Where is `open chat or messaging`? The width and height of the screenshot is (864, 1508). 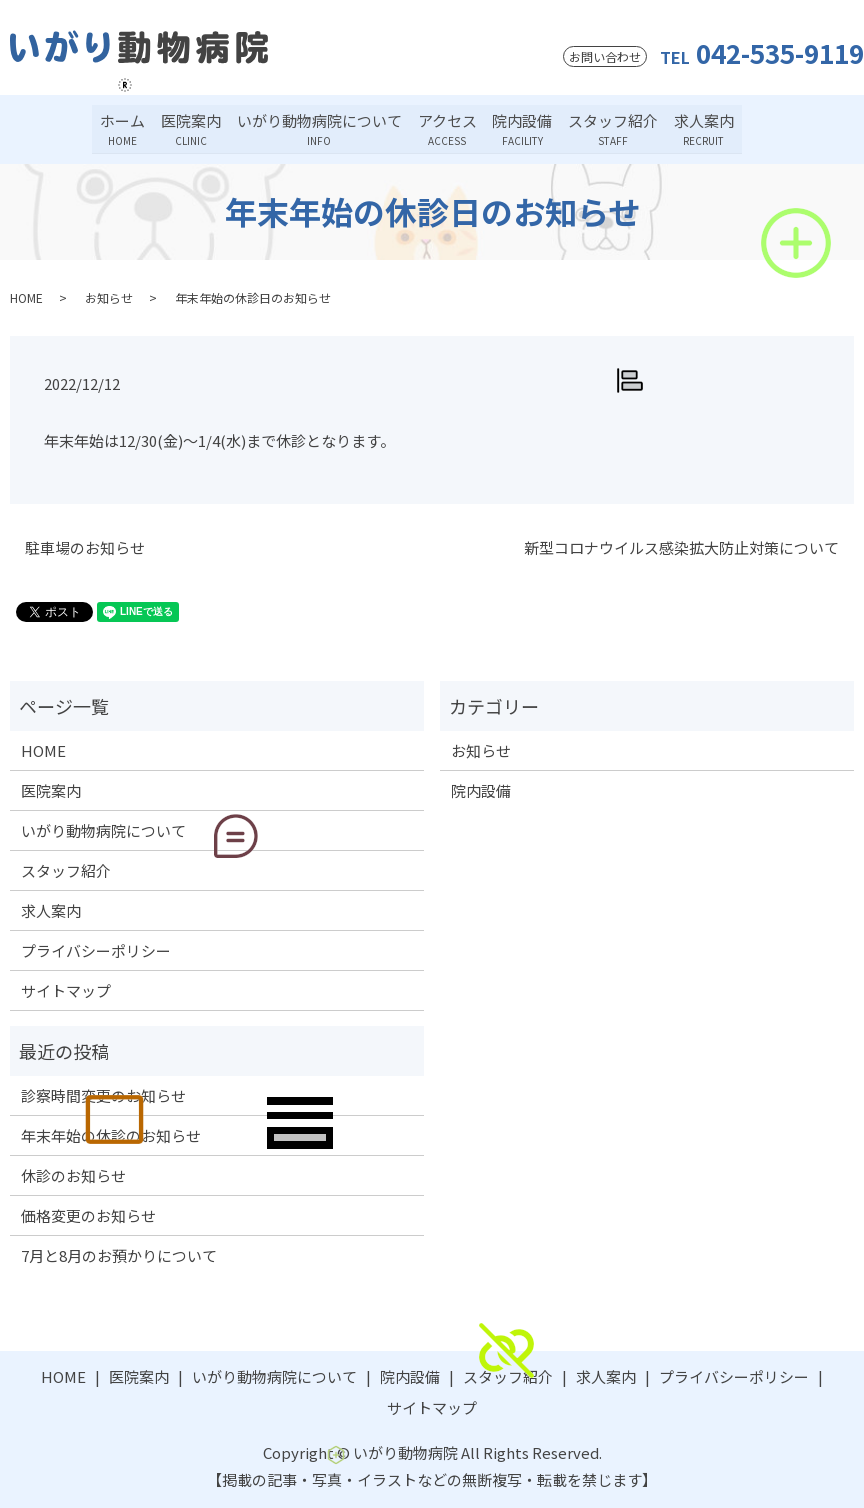
open chat or messaging is located at coordinates (235, 837).